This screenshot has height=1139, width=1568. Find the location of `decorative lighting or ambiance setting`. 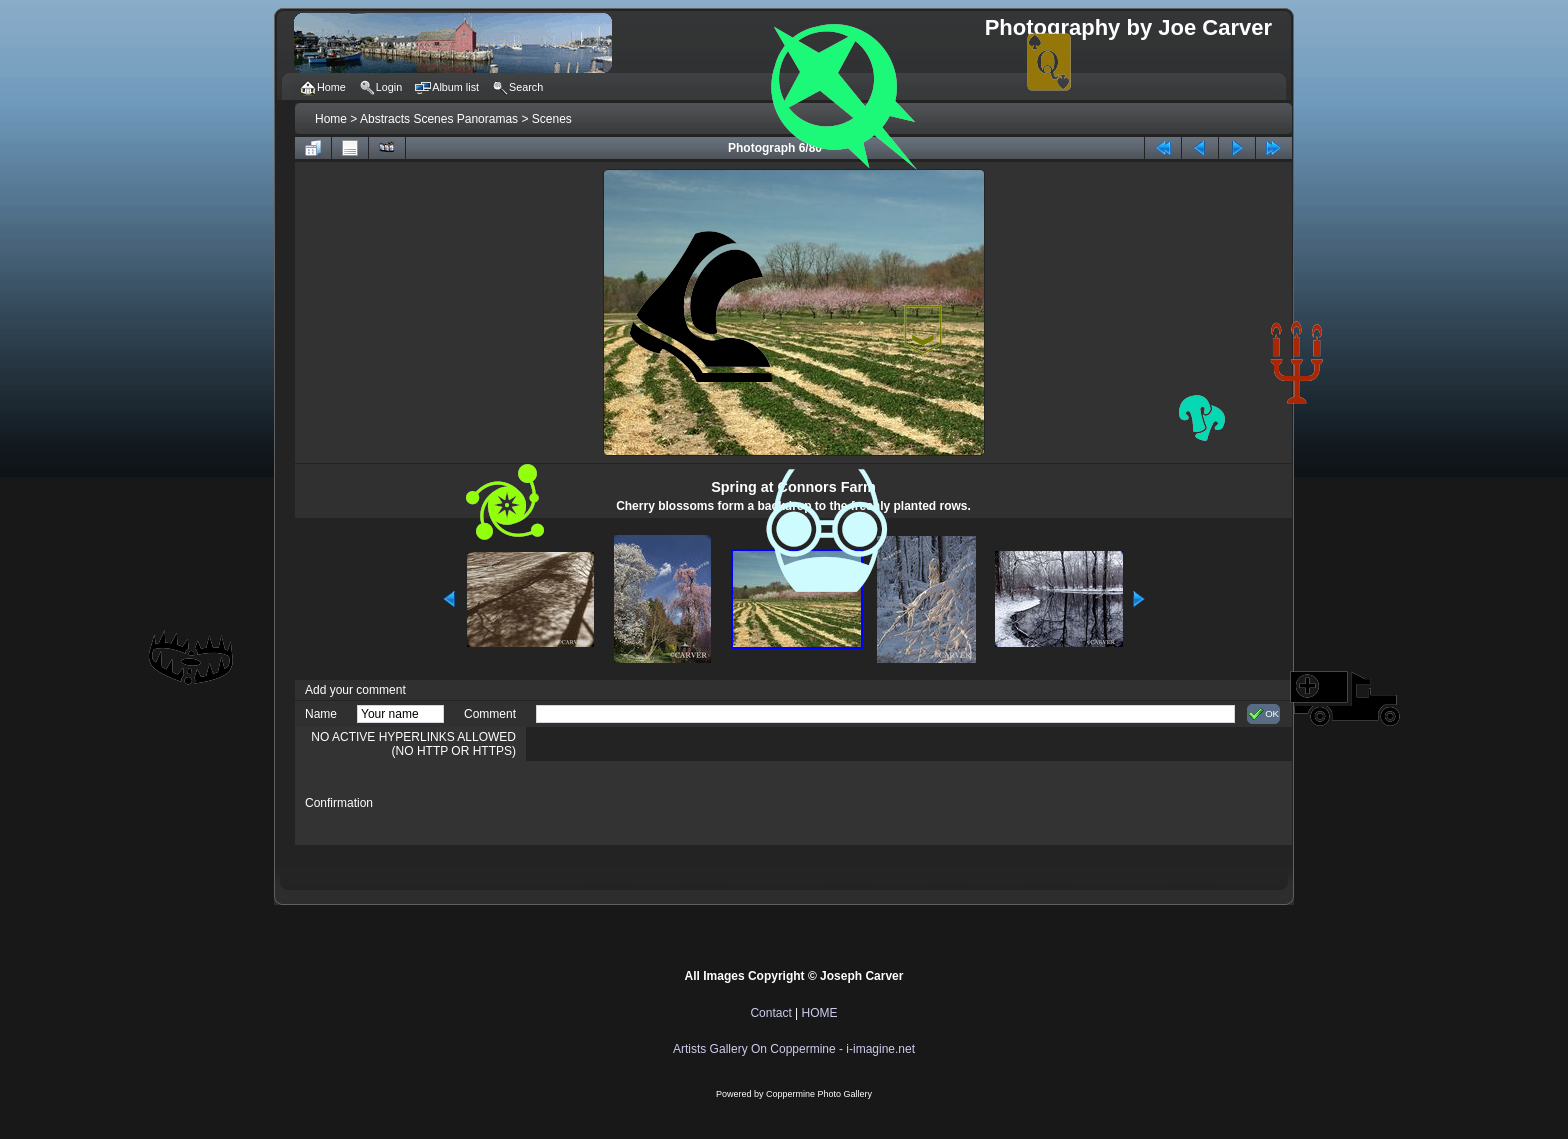

decorative lighting or ambiance setting is located at coordinates (1296, 362).